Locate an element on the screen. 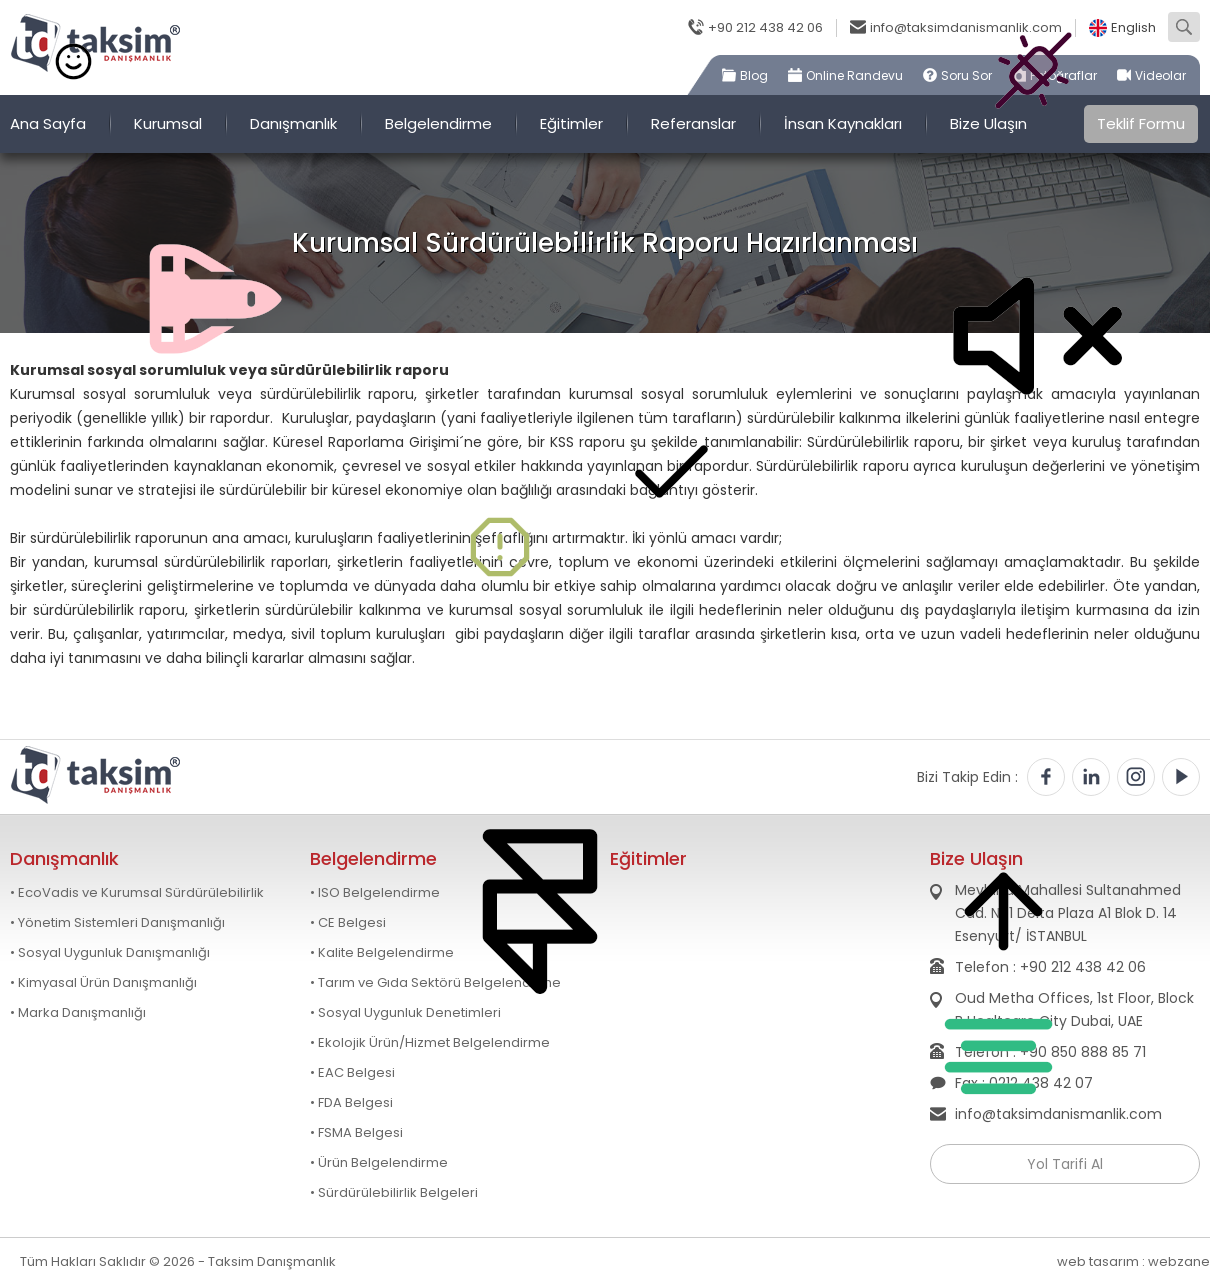 The width and height of the screenshot is (1210, 1285). mute audio or sound is located at coordinates (1034, 336).